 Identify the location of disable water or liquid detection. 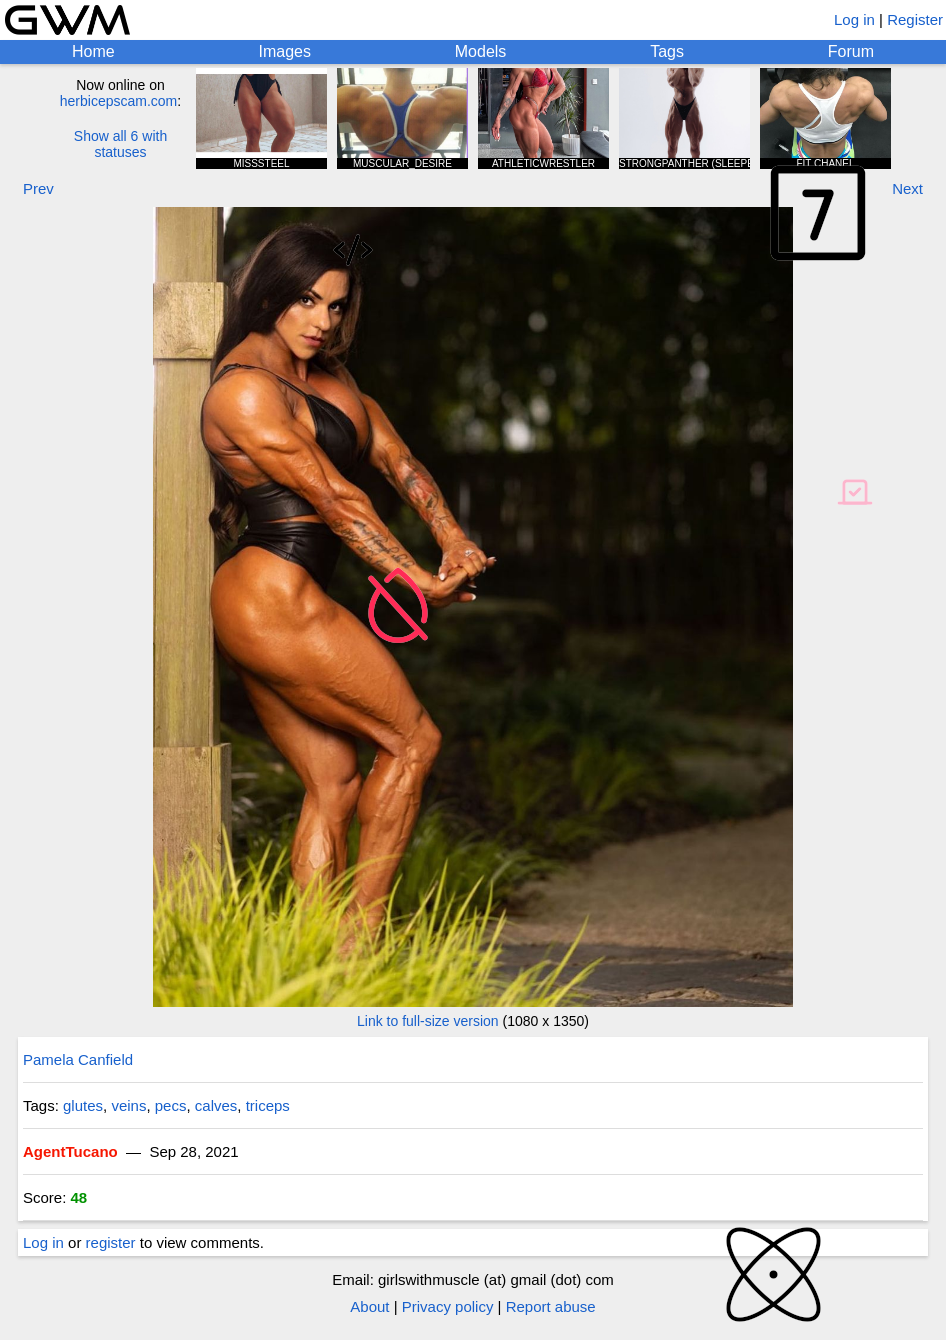
(398, 608).